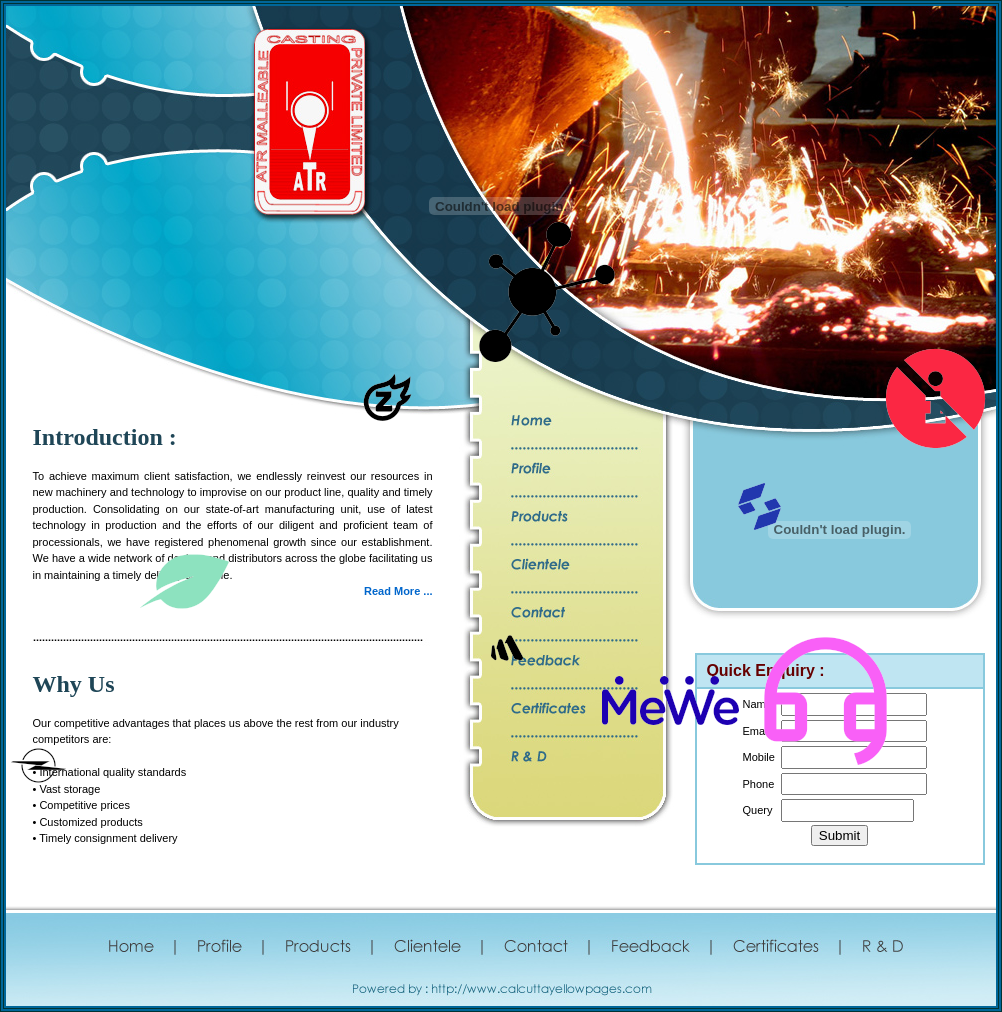  What do you see at coordinates (935, 398) in the screenshot?
I see `information or help is unavailable` at bounding box center [935, 398].